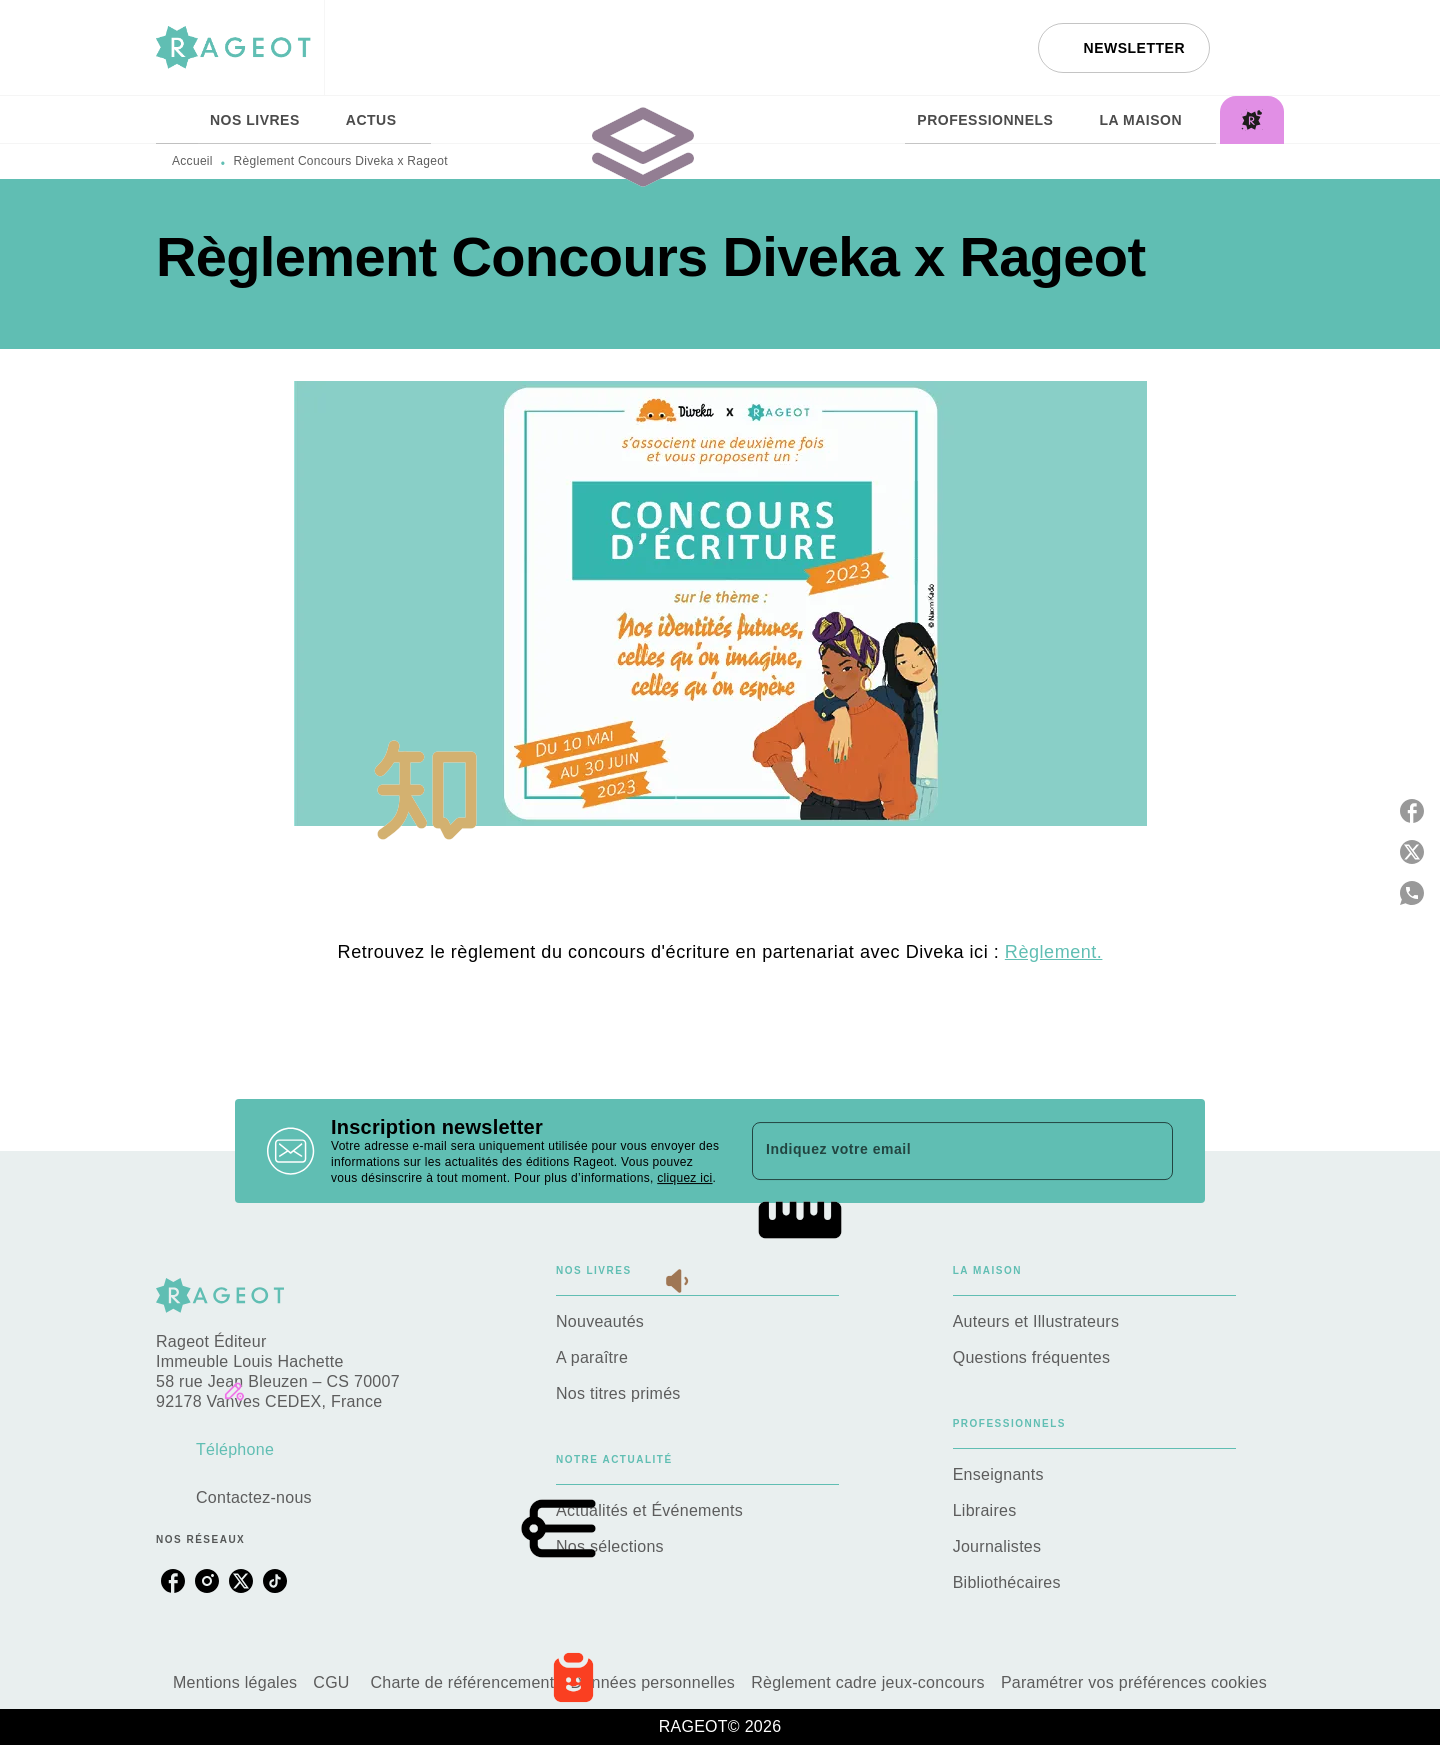 The height and width of the screenshot is (1745, 1440). I want to click on decrease audio volume, so click(678, 1281).